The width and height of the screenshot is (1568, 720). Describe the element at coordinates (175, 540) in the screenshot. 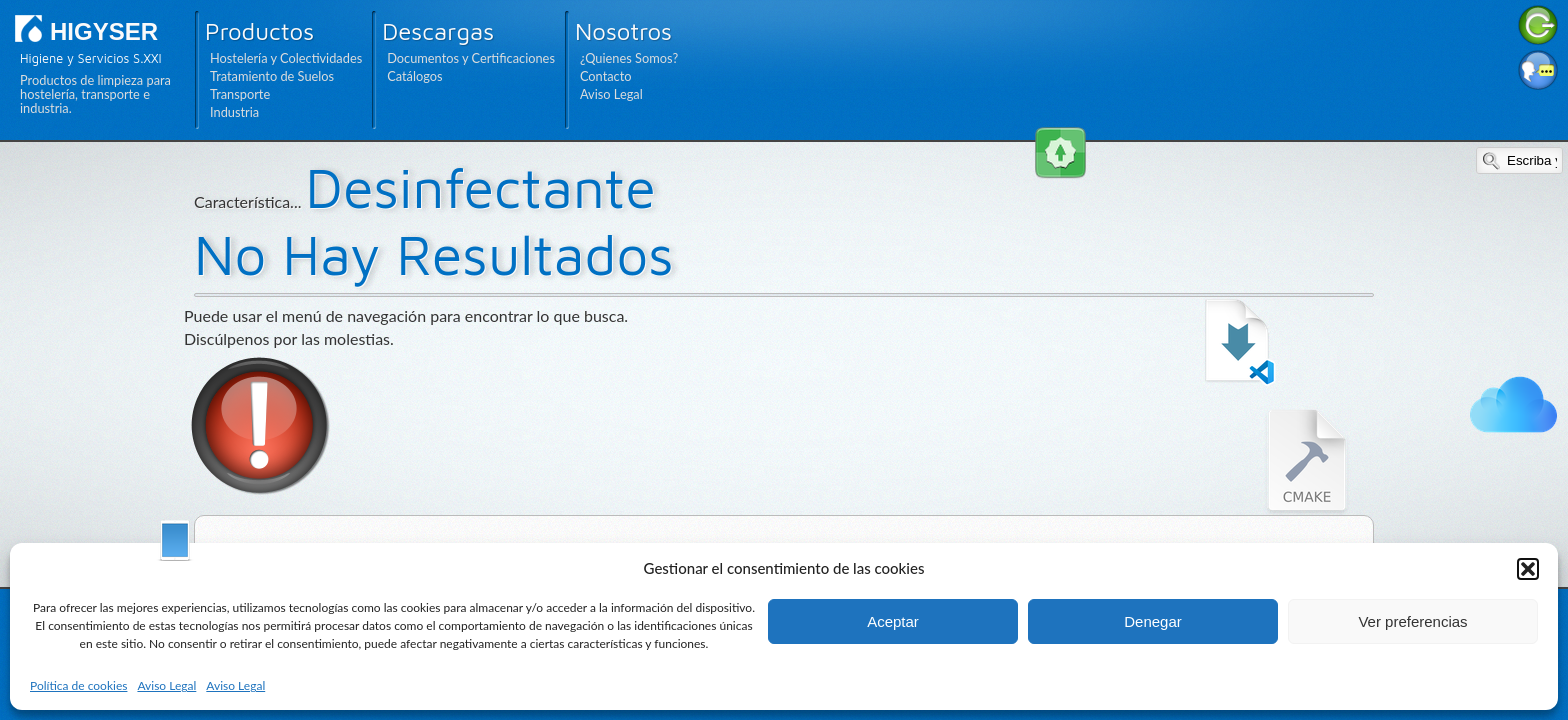

I see `iPad with cellular connectivity` at that location.